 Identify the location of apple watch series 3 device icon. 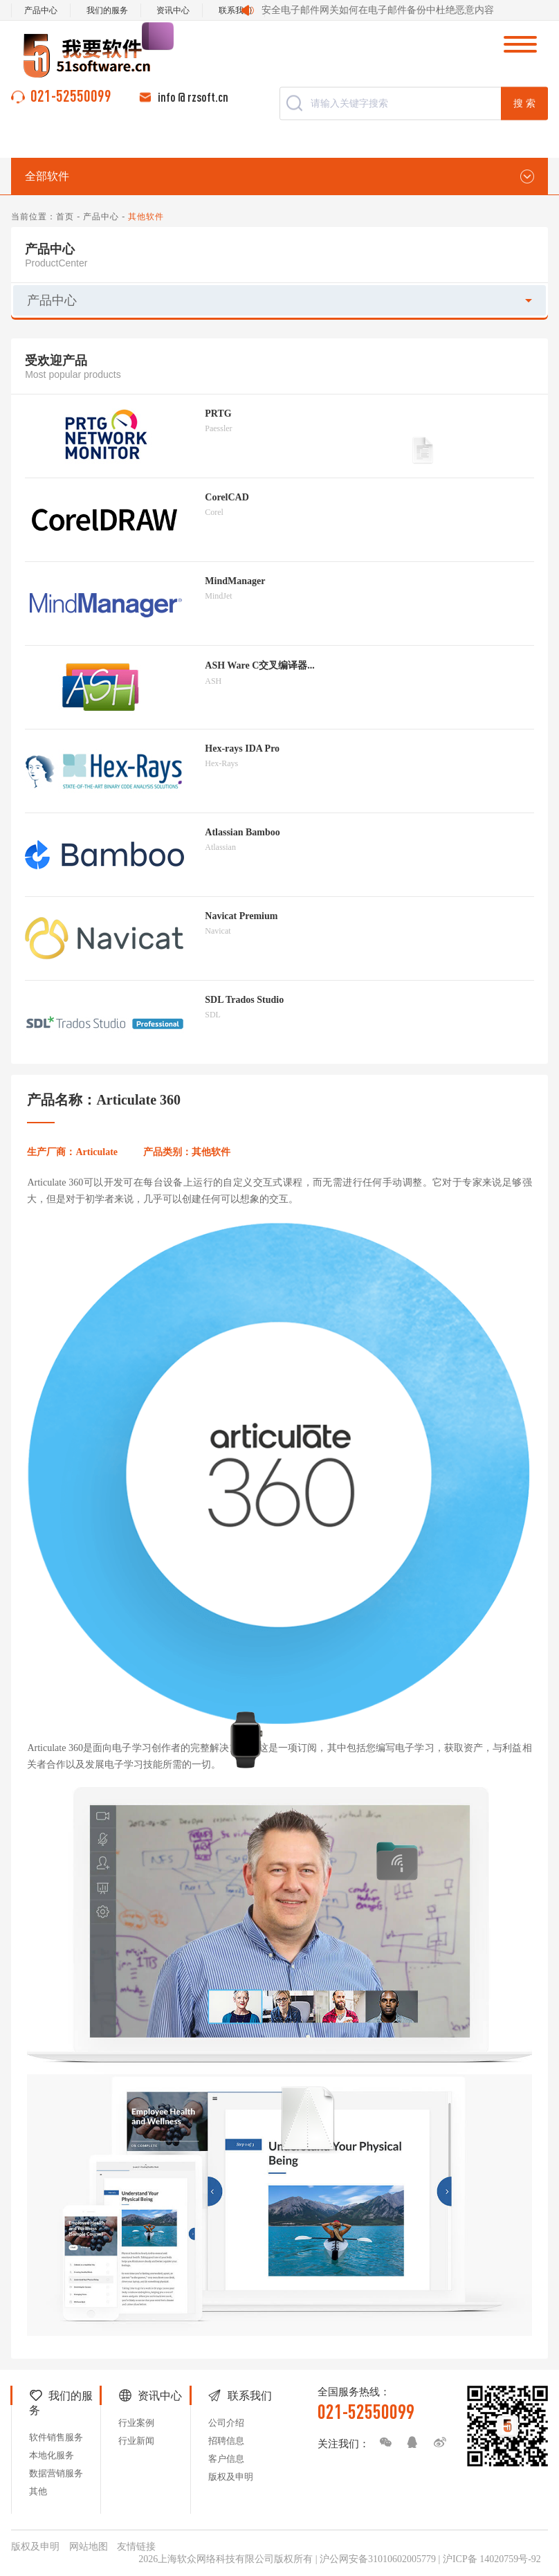
(246, 1740).